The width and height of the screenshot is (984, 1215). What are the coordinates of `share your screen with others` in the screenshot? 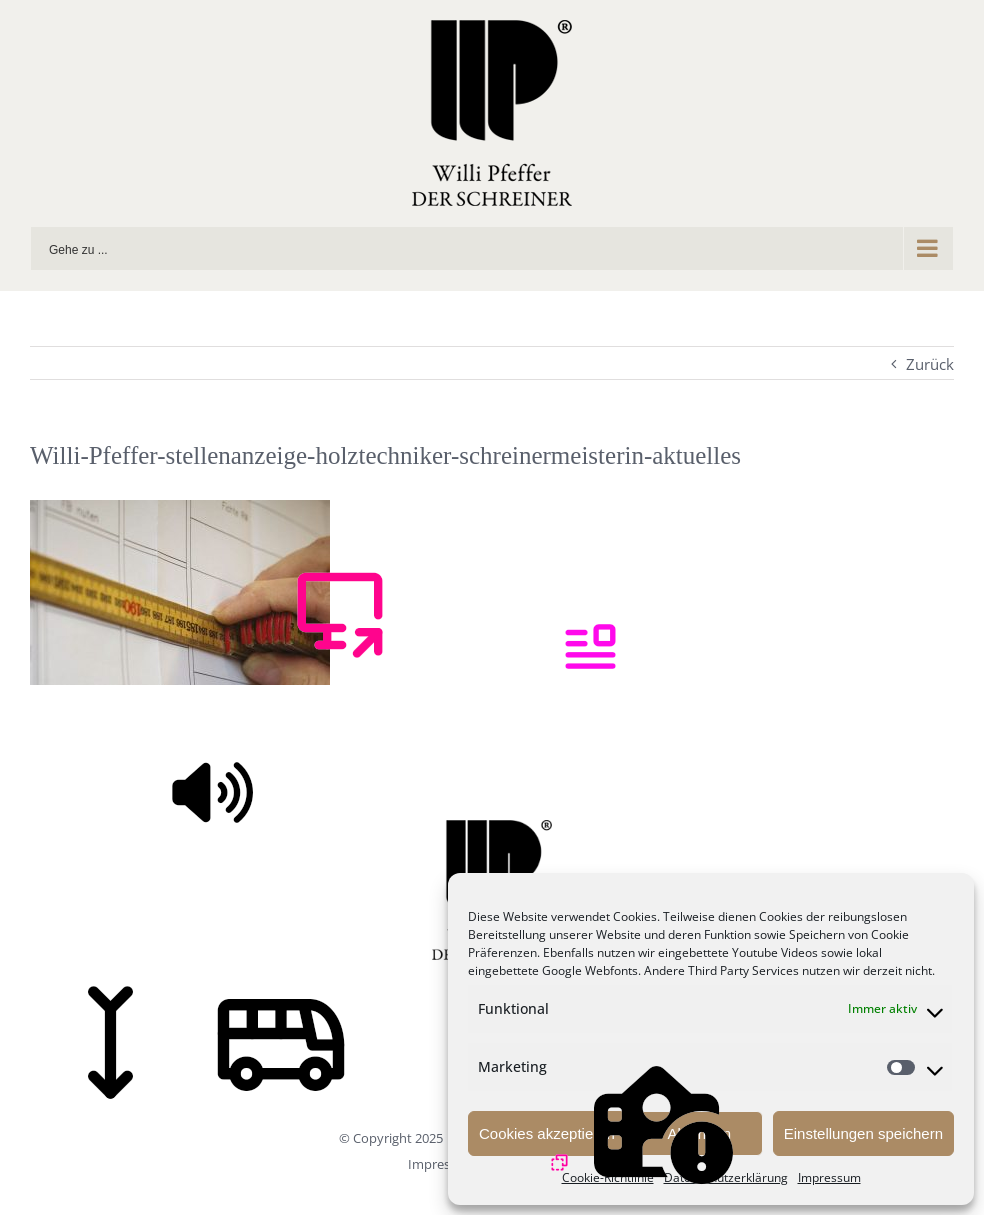 It's located at (340, 611).